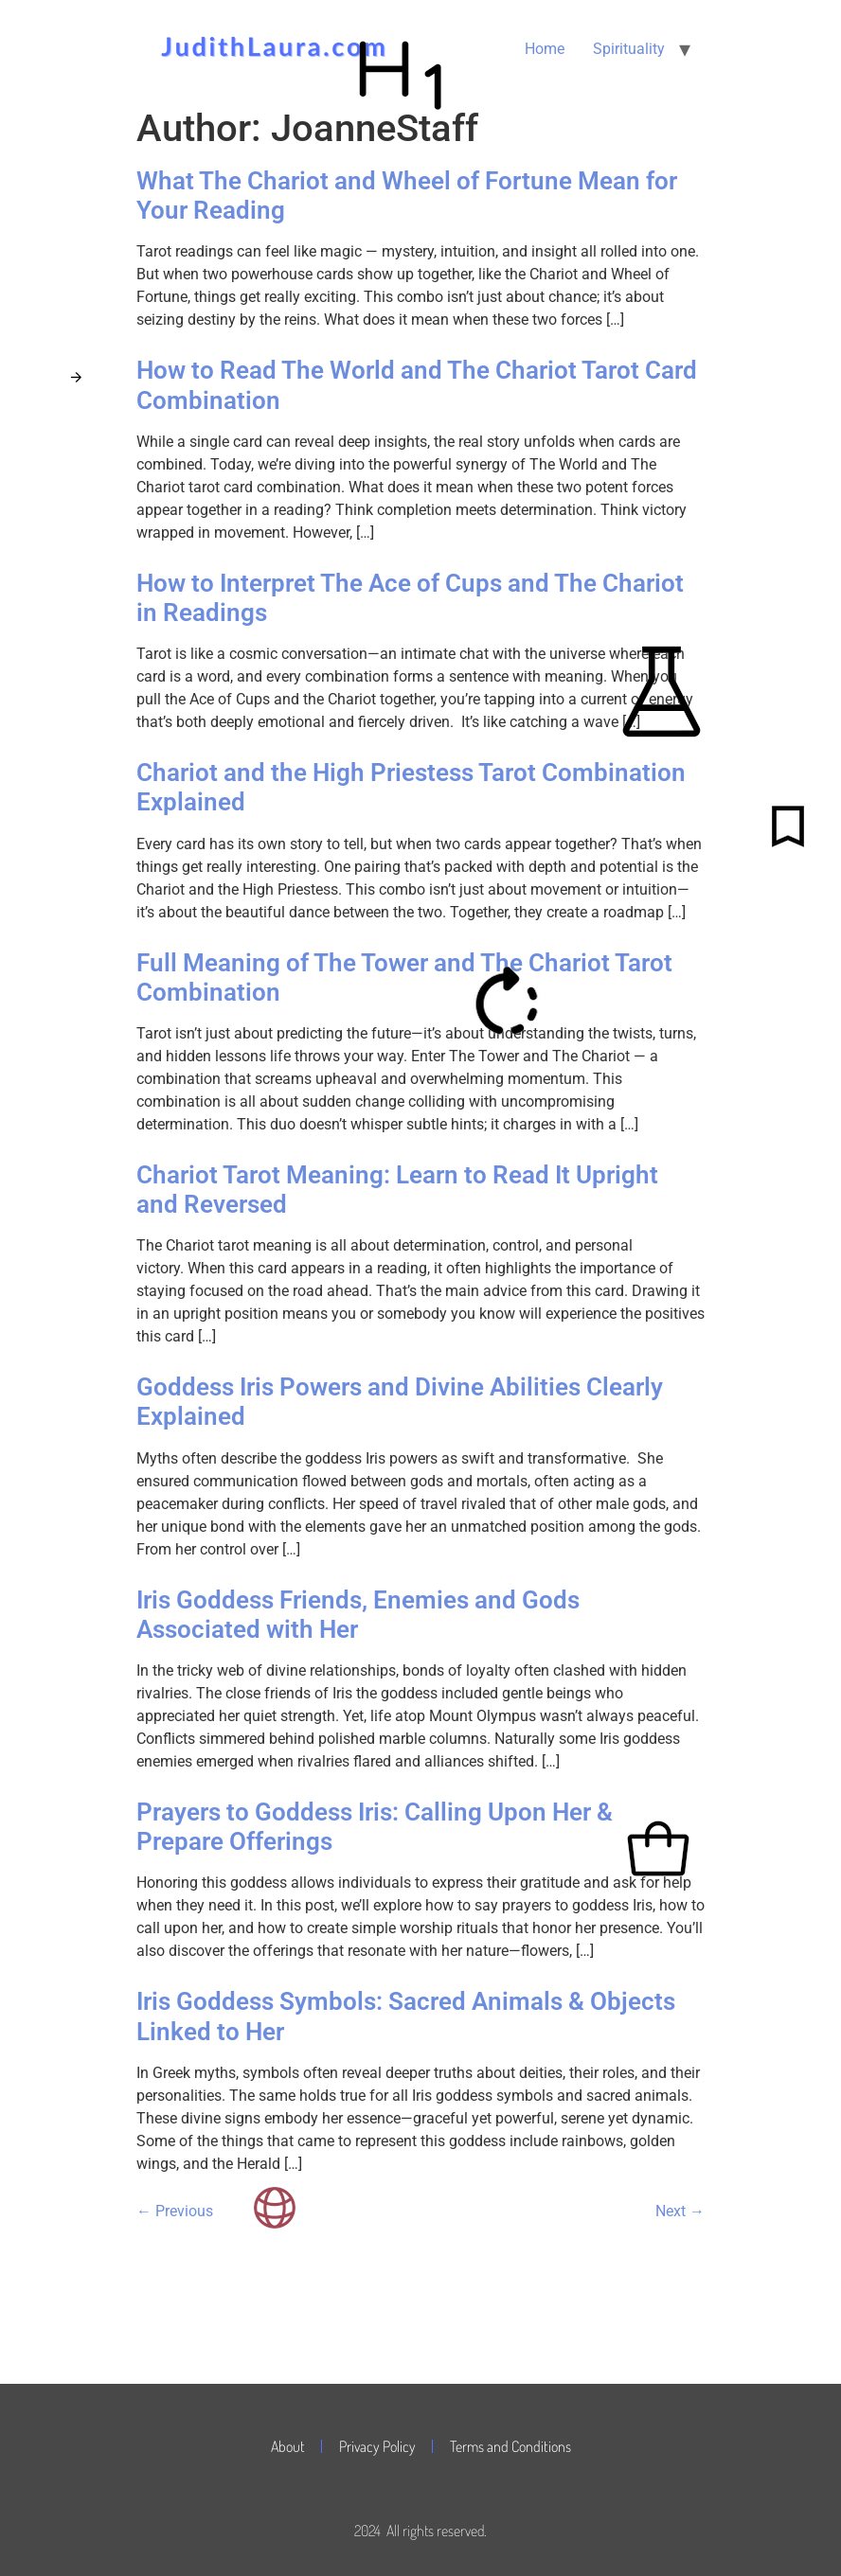 This screenshot has width=841, height=2576. What do you see at coordinates (399, 74) in the screenshot?
I see `format text as heading level 1` at bounding box center [399, 74].